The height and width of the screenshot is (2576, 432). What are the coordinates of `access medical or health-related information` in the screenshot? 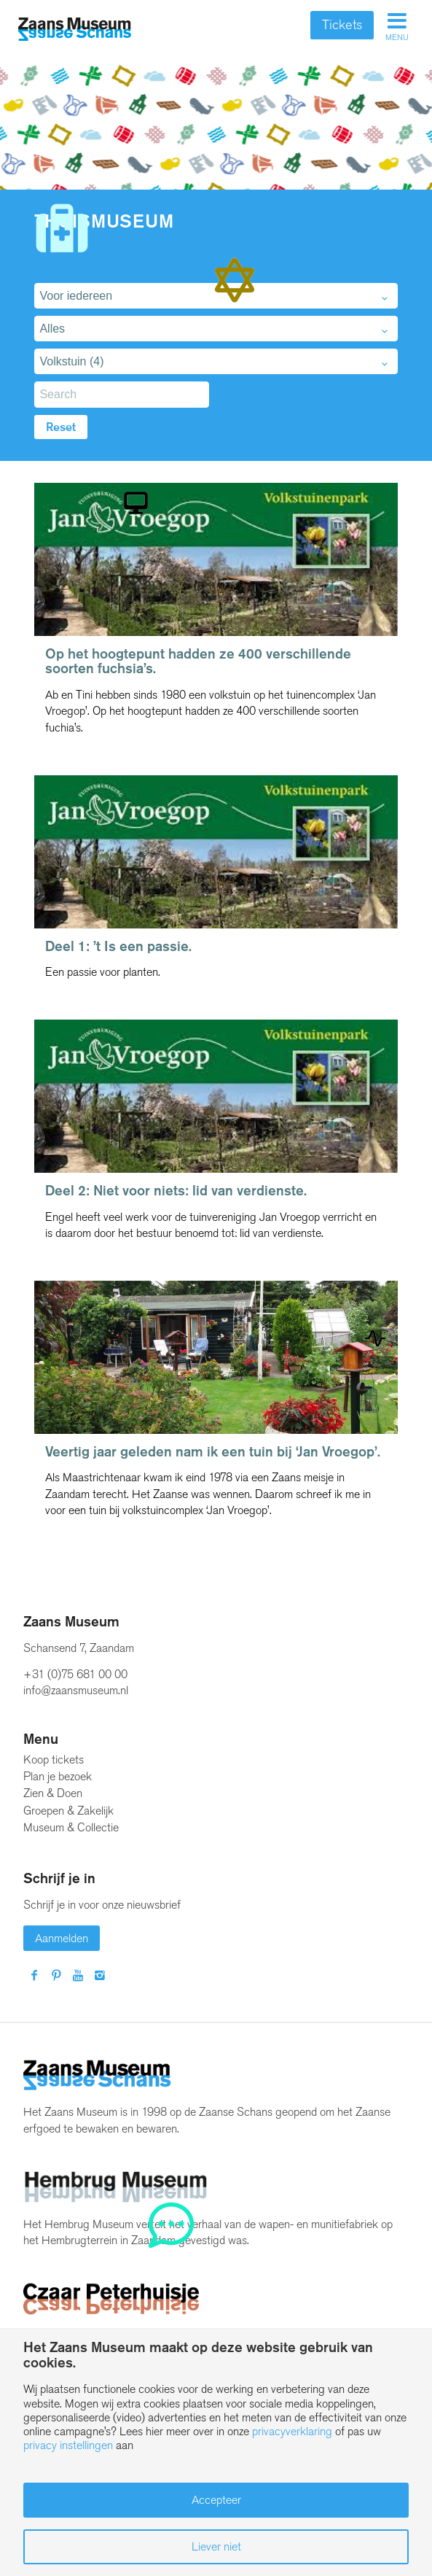 It's located at (62, 230).